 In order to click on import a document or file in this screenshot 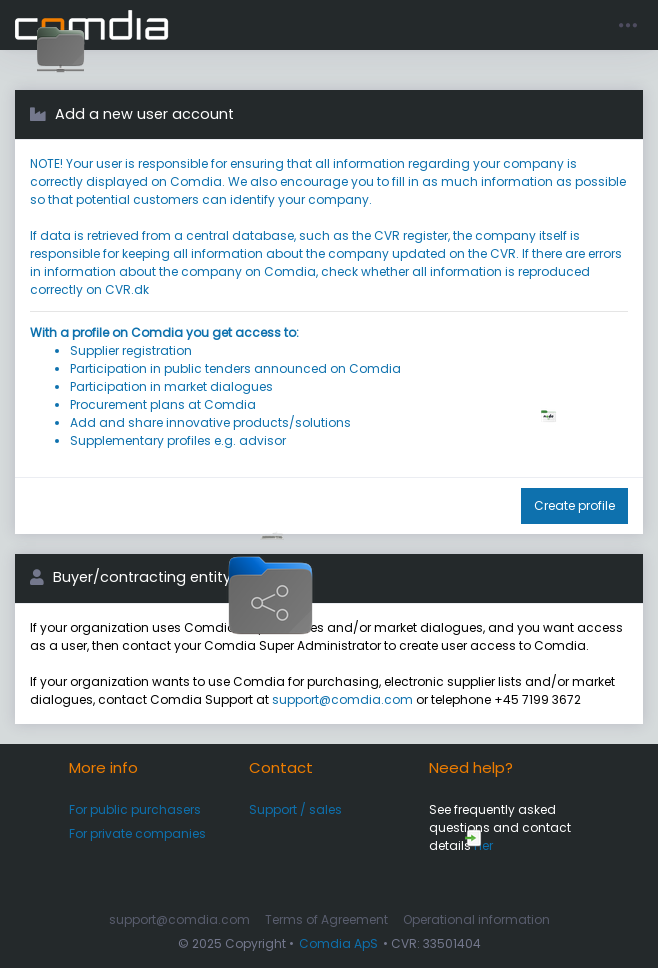, I will do `click(474, 838)`.